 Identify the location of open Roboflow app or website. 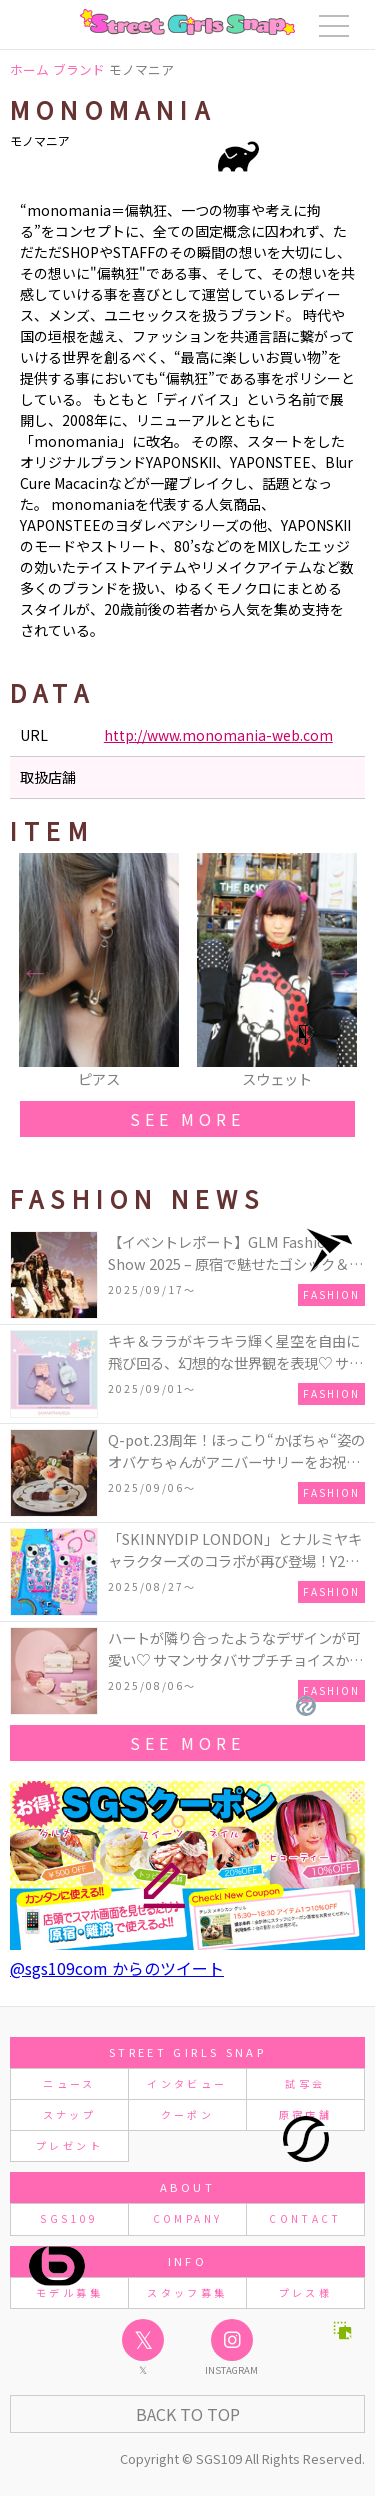
(306, 1706).